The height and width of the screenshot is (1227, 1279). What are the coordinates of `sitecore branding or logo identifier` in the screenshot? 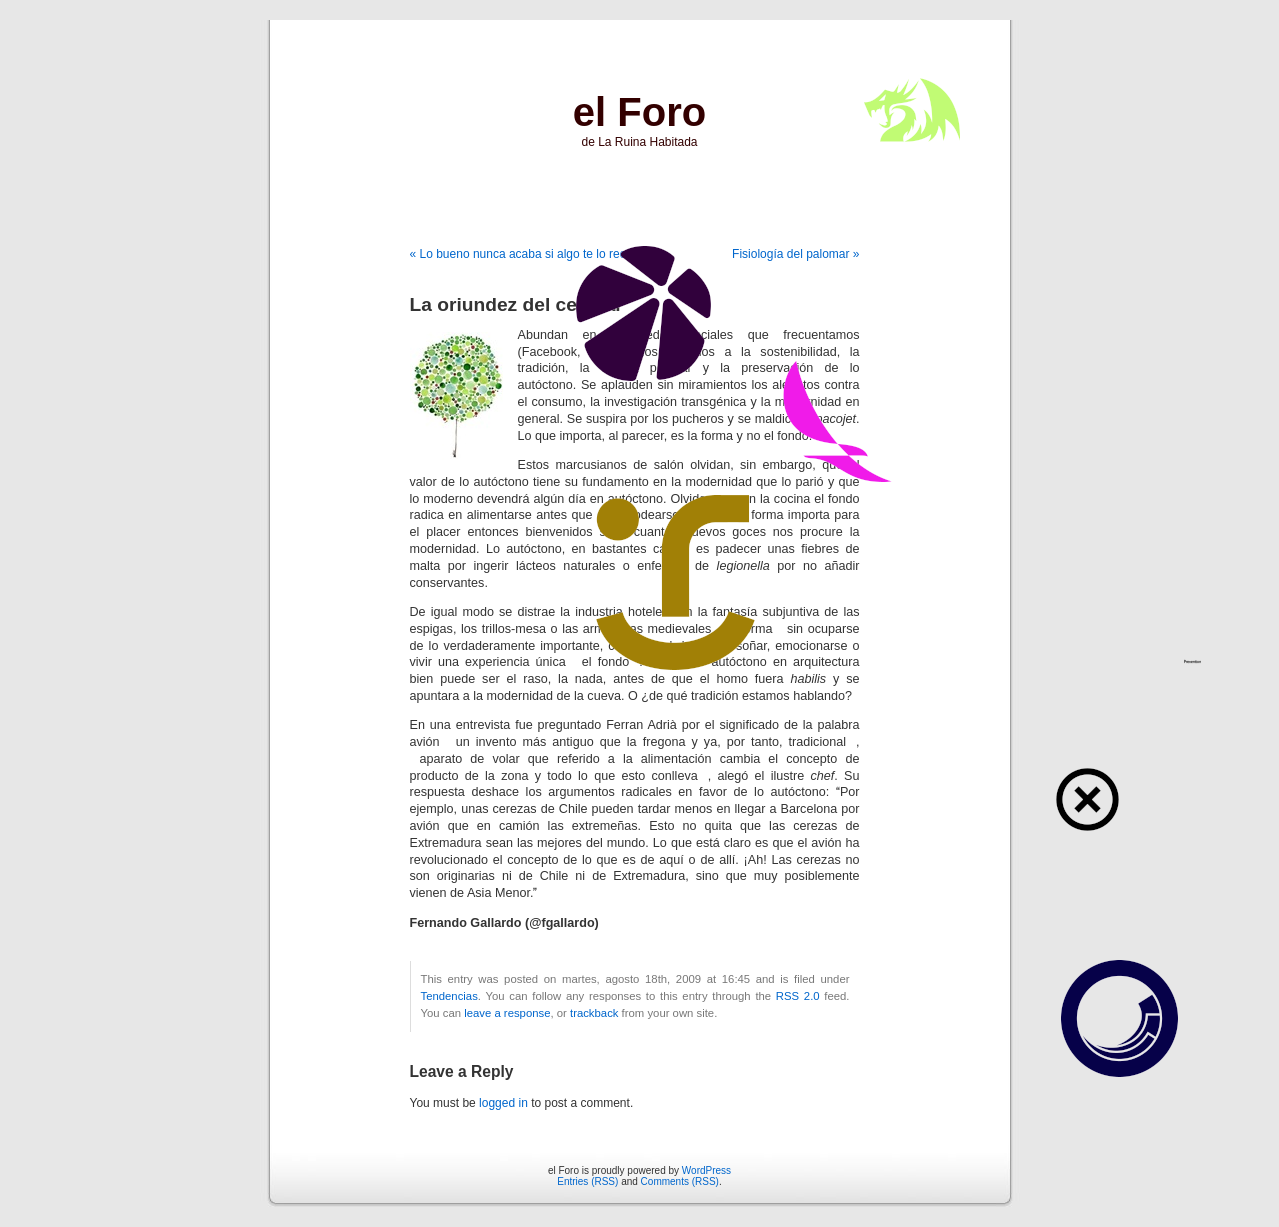 It's located at (1119, 1018).